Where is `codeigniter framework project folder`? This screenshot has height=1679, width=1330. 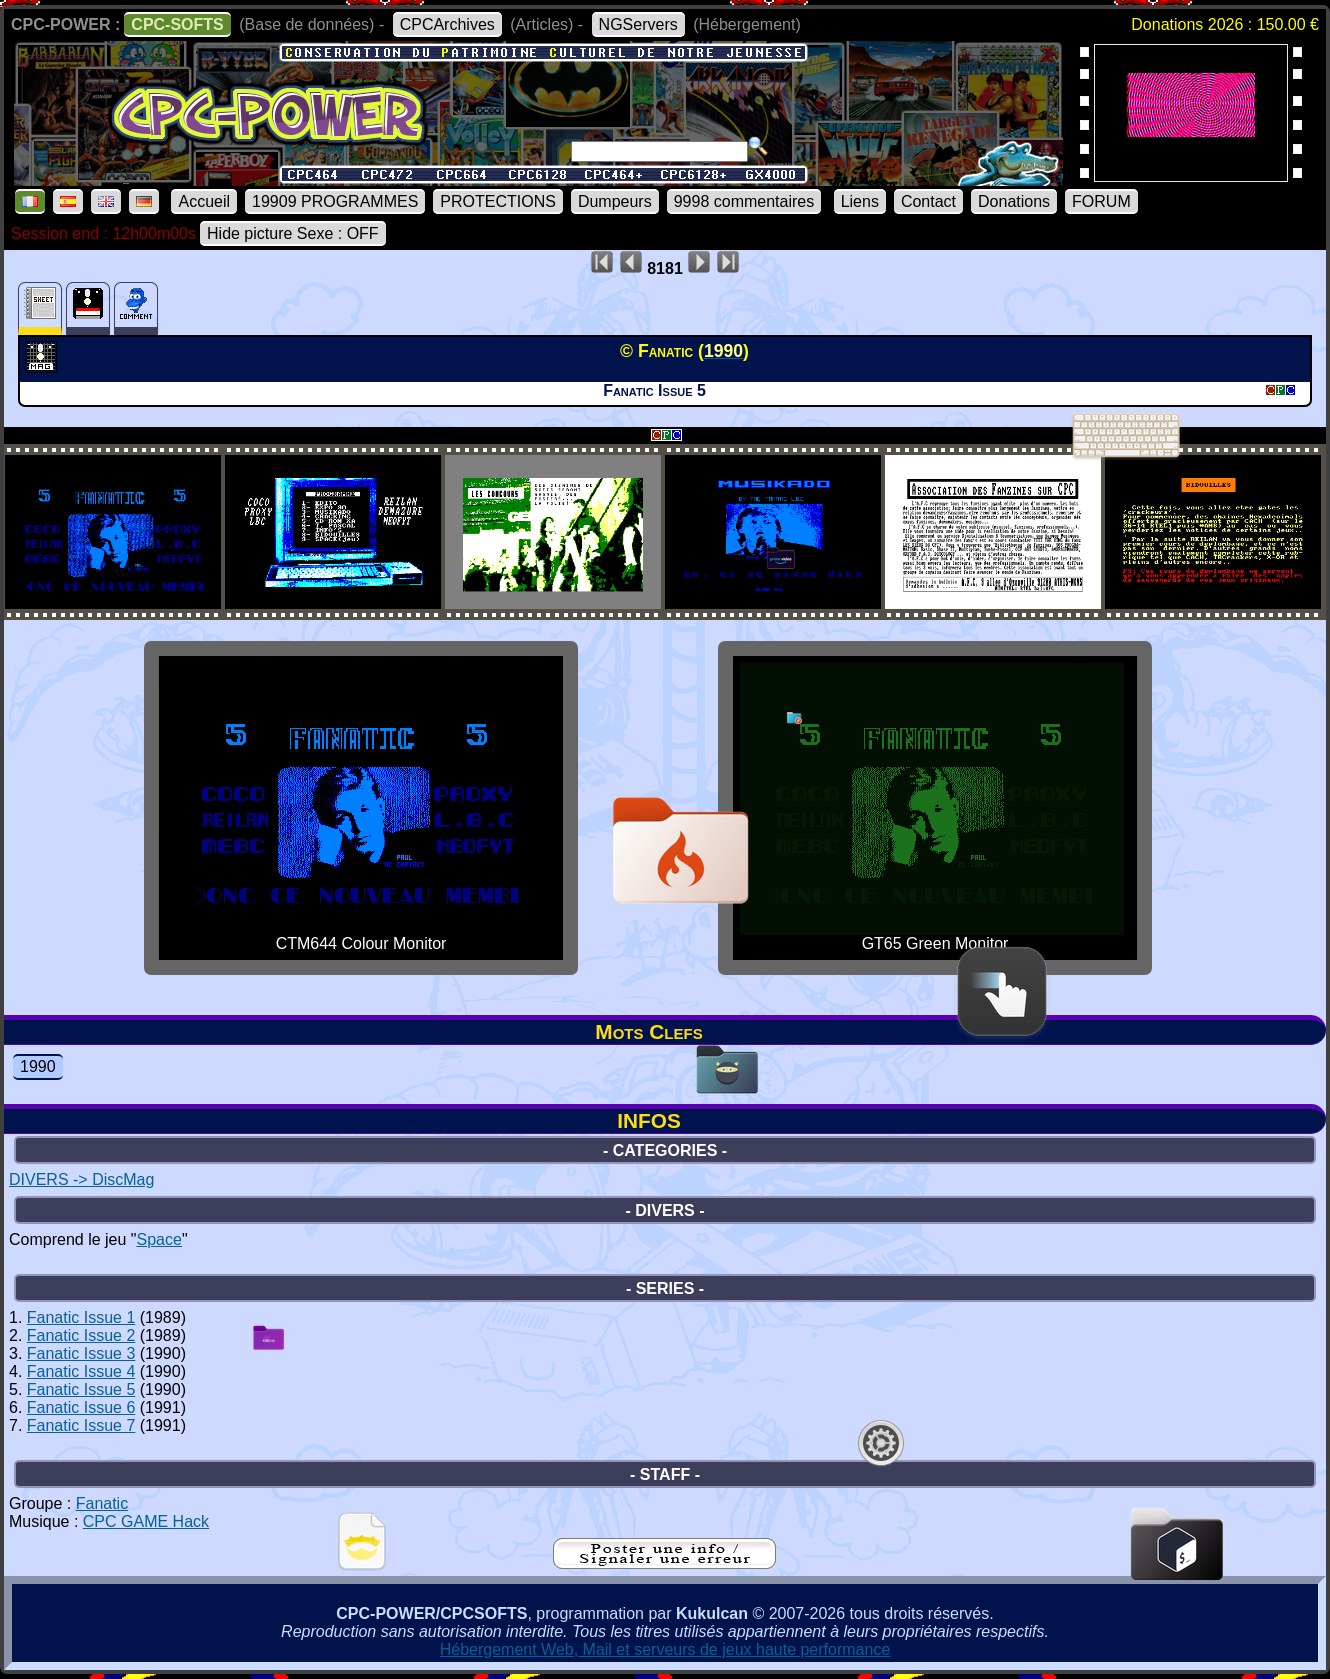 codeigniter framework project folder is located at coordinates (680, 854).